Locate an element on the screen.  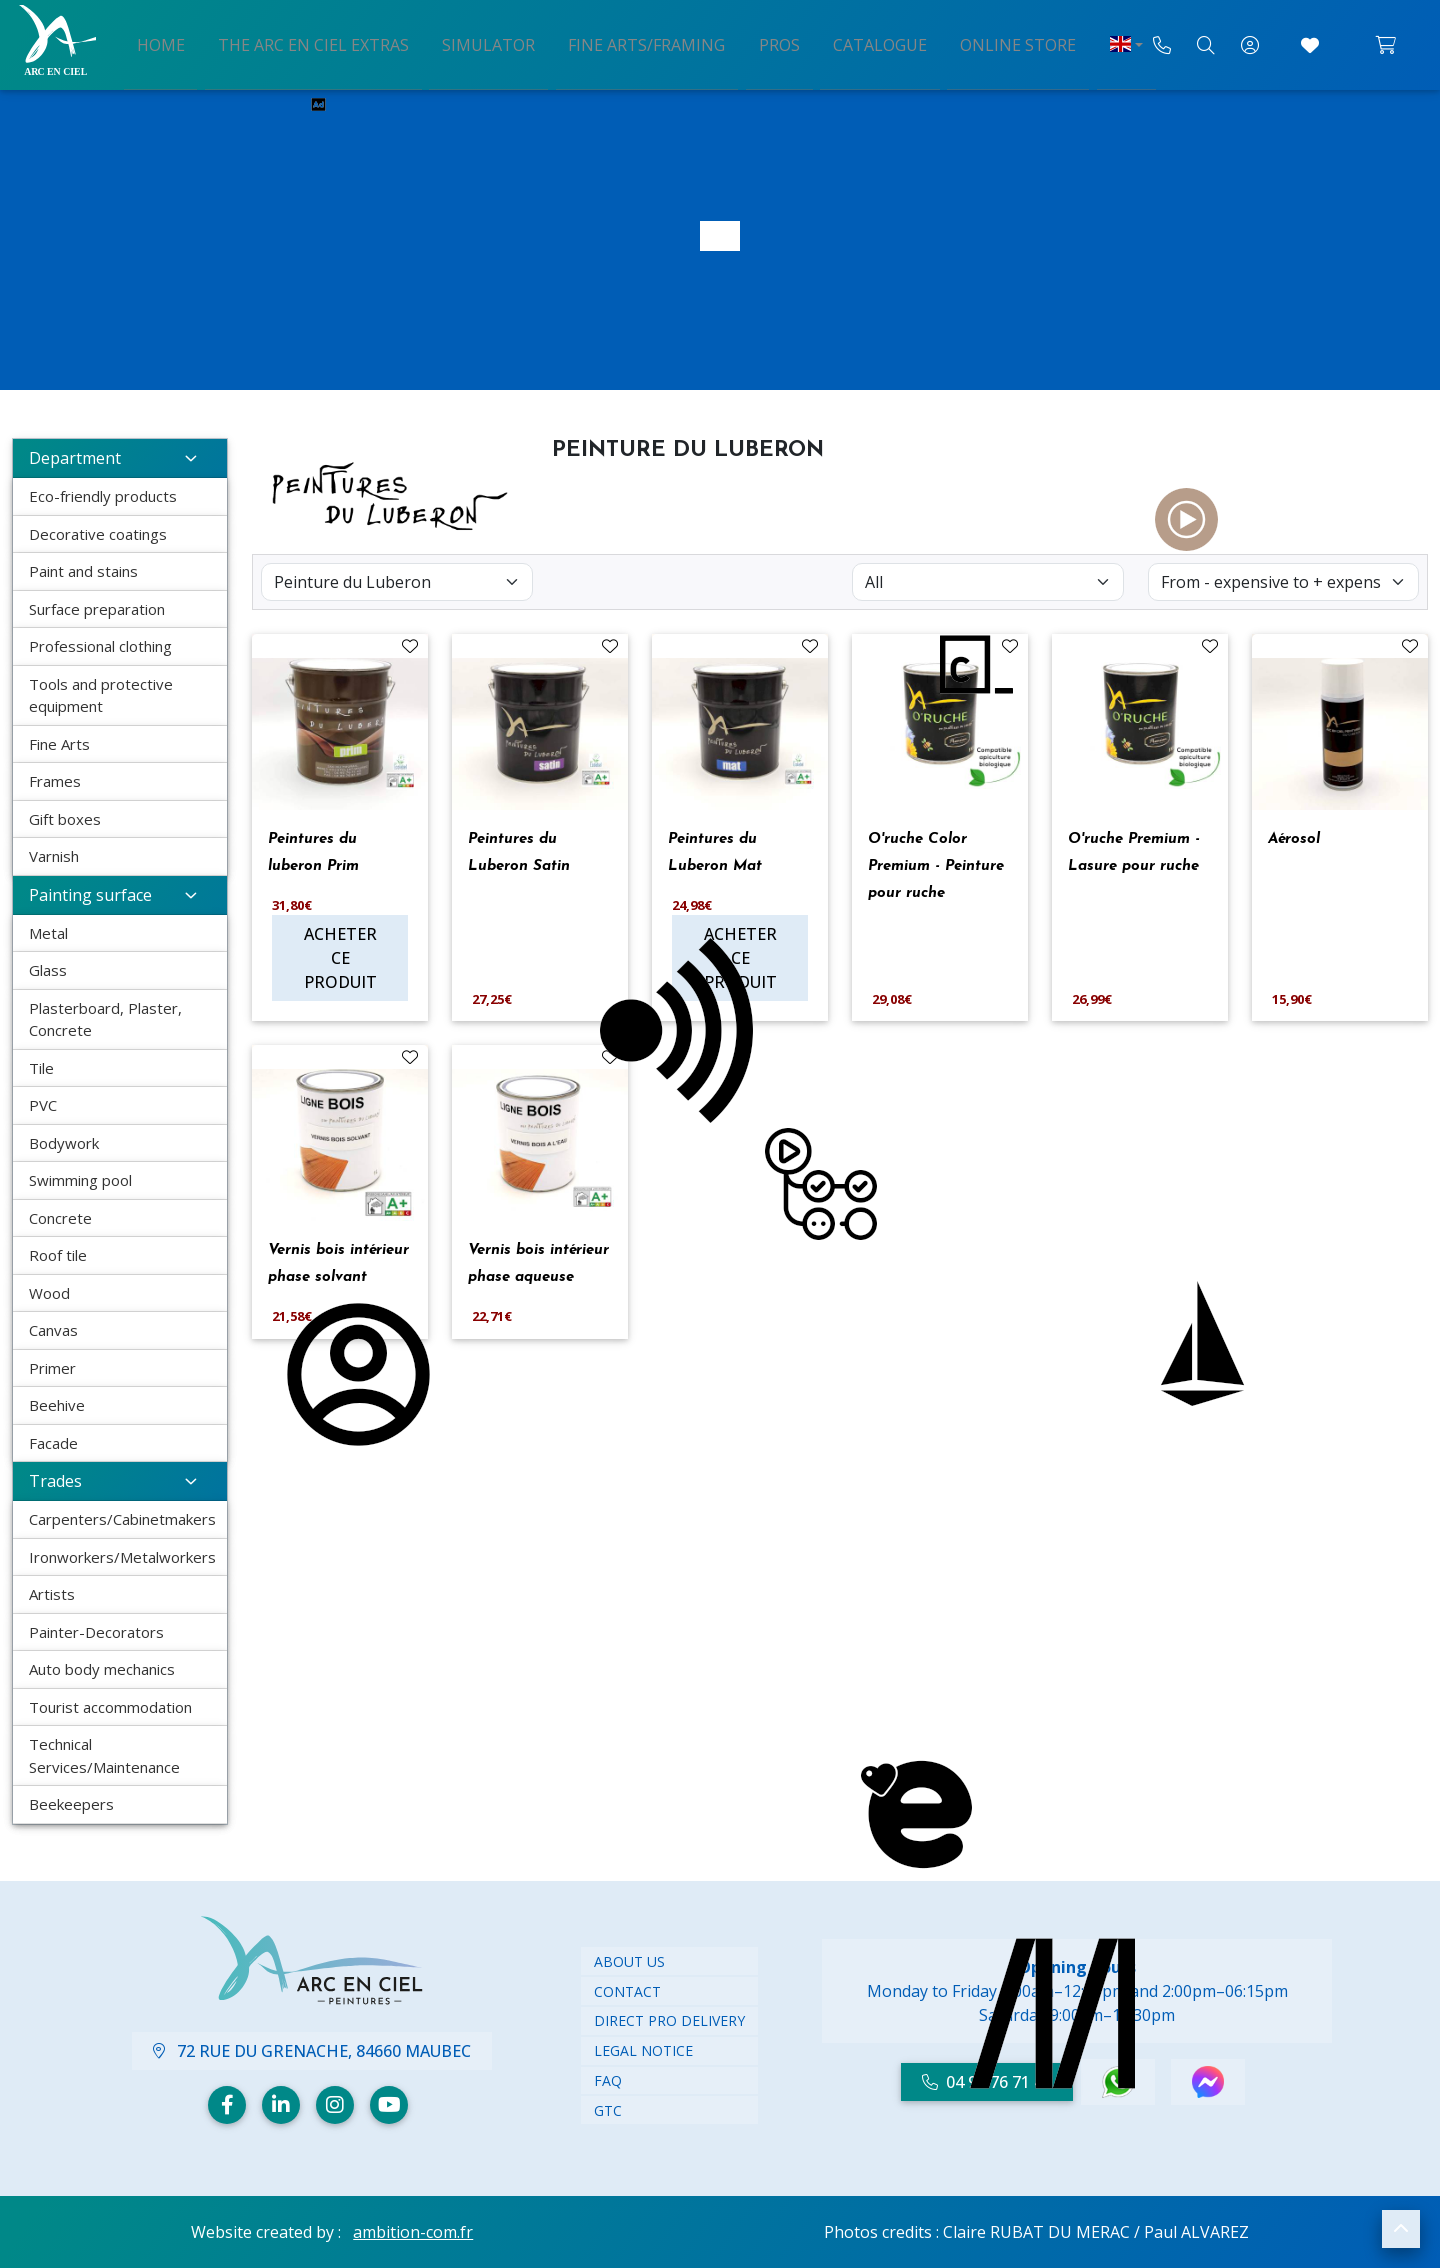
open youtube music app is located at coordinates (1186, 519).